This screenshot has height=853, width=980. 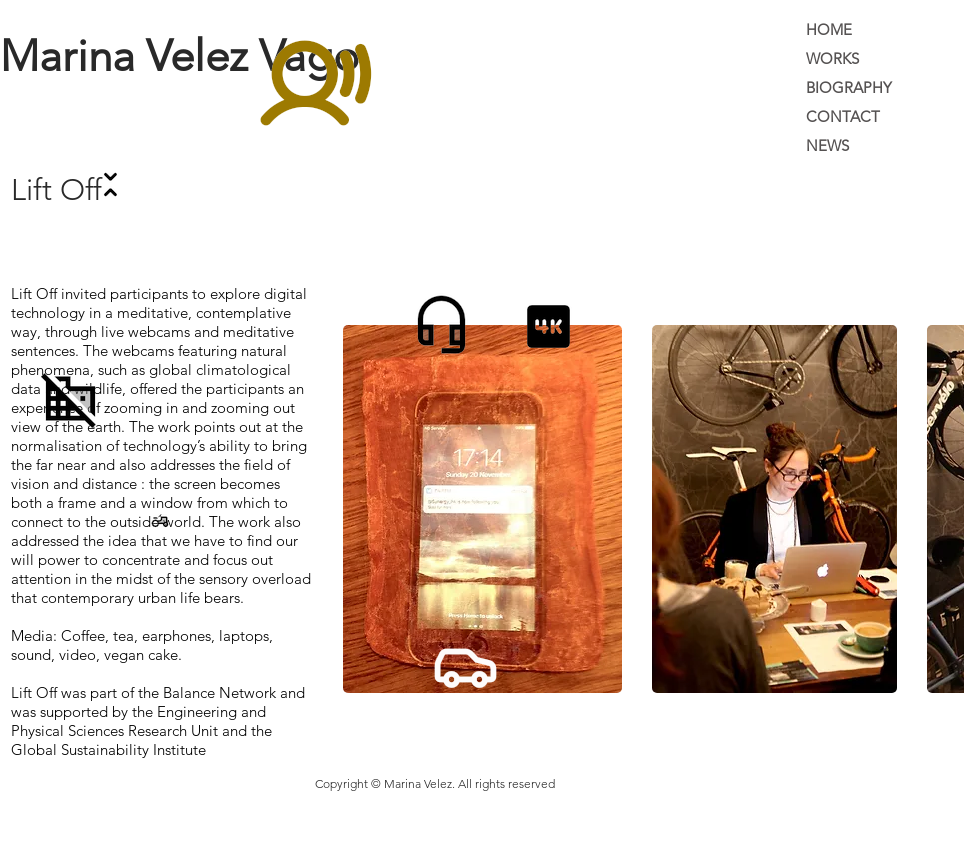 I want to click on collapse expanded content, so click(x=110, y=184).